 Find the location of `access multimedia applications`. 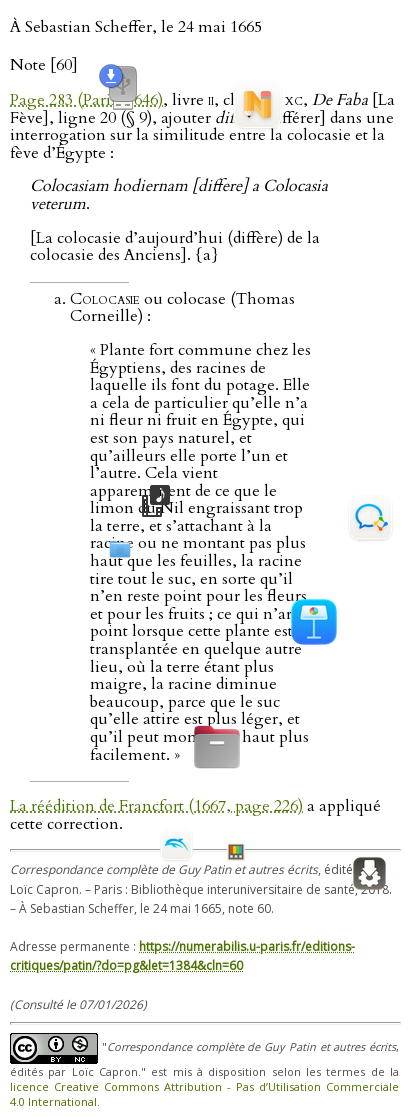

access multimedia applications is located at coordinates (156, 501).